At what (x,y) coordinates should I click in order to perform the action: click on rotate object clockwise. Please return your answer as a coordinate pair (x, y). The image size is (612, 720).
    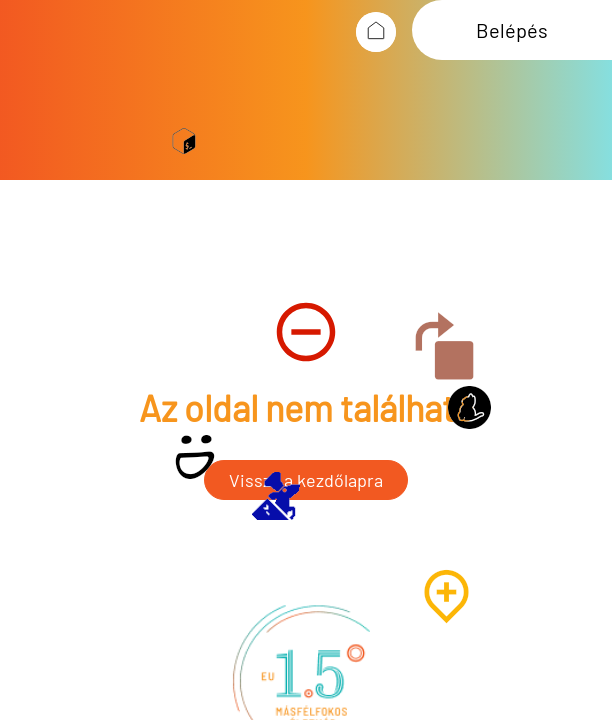
    Looking at the image, I should click on (444, 347).